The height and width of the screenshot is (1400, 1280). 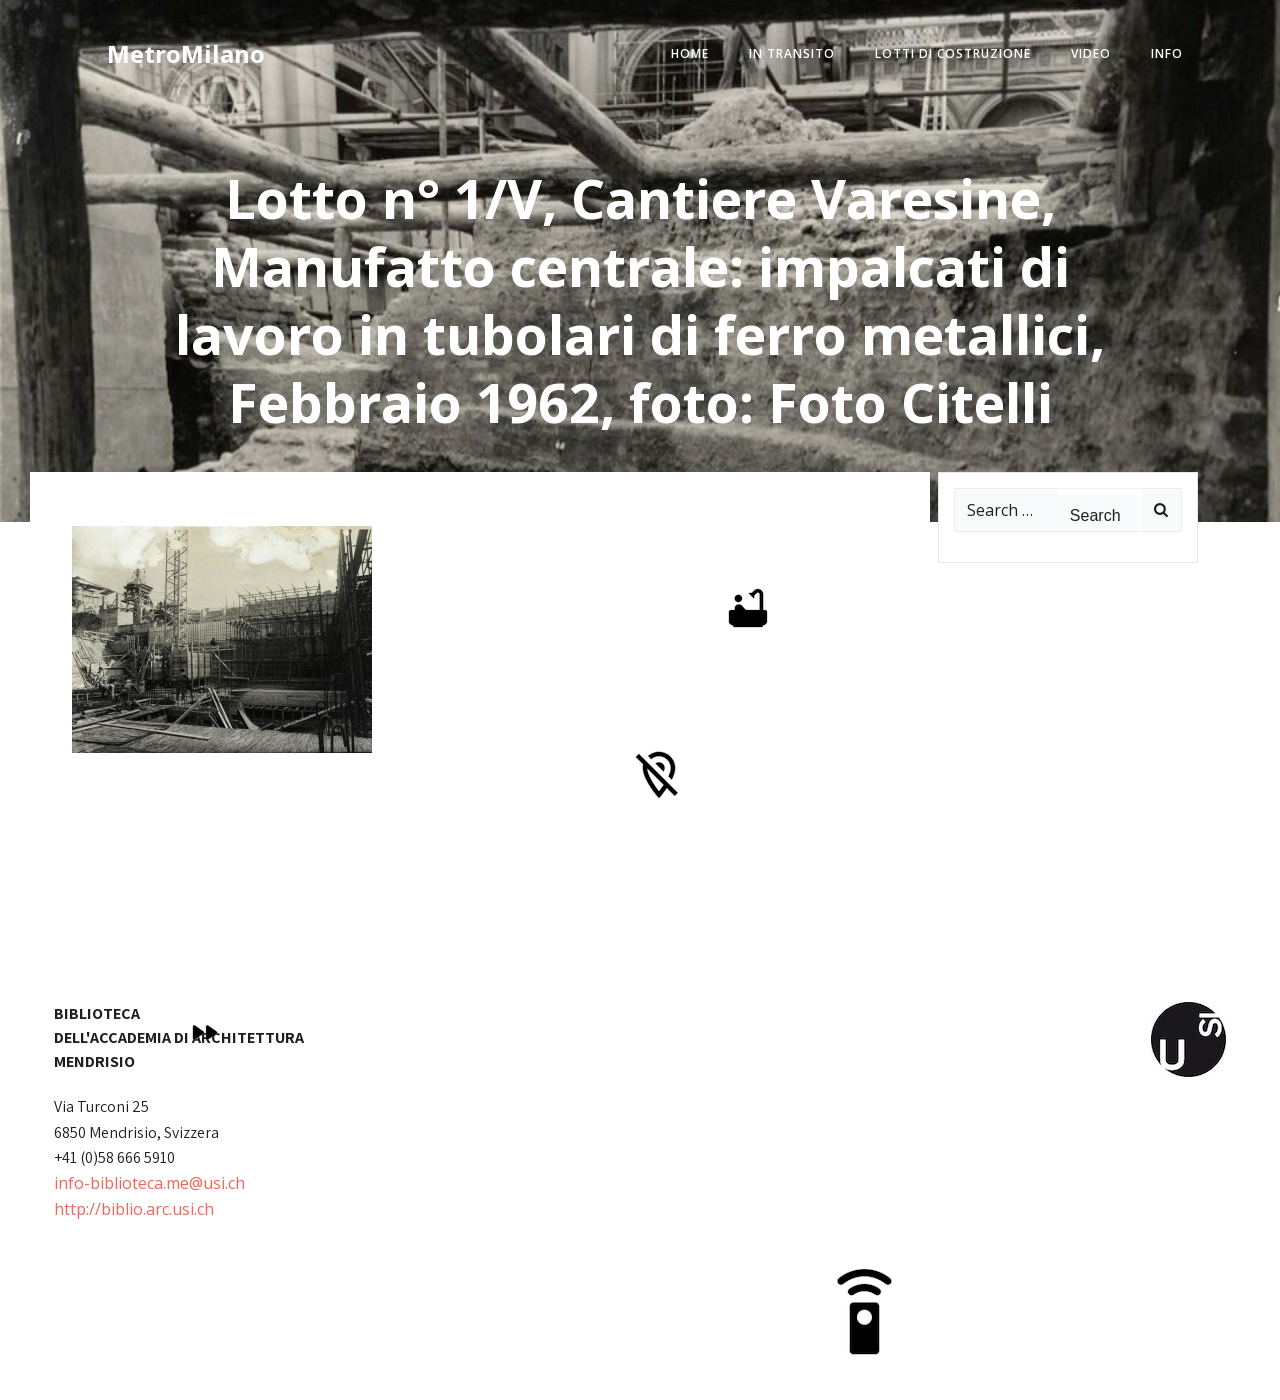 I want to click on indicates bathroom amenities available, so click(x=748, y=608).